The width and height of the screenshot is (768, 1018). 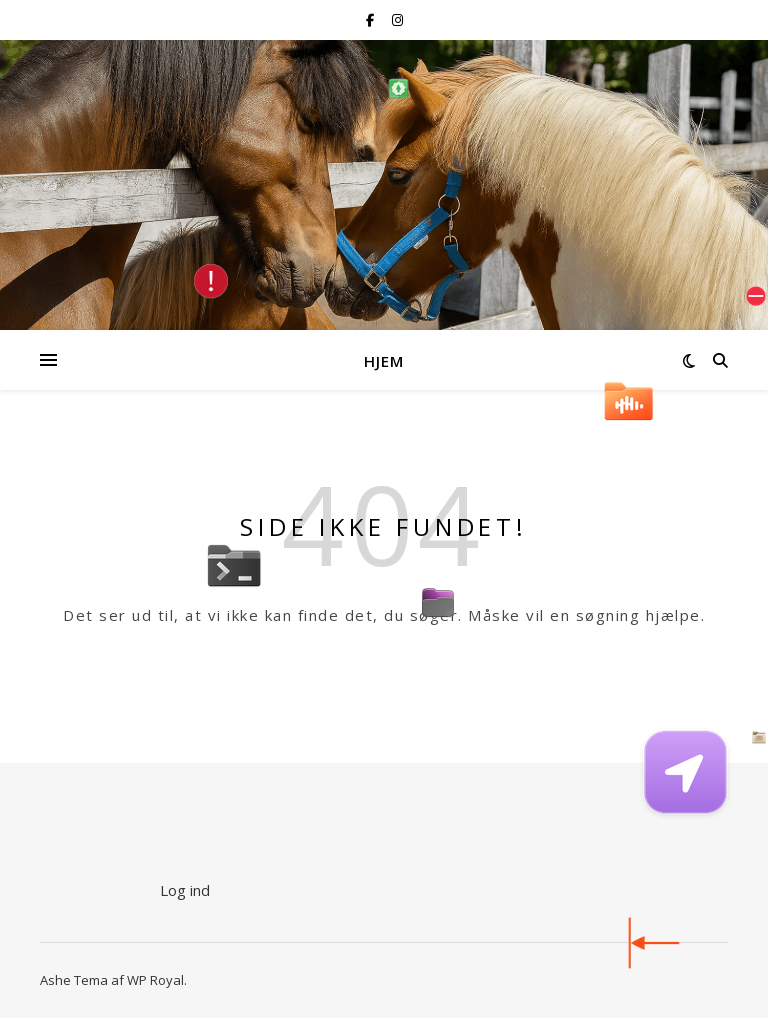 I want to click on access location privacy settings, so click(x=685, y=773).